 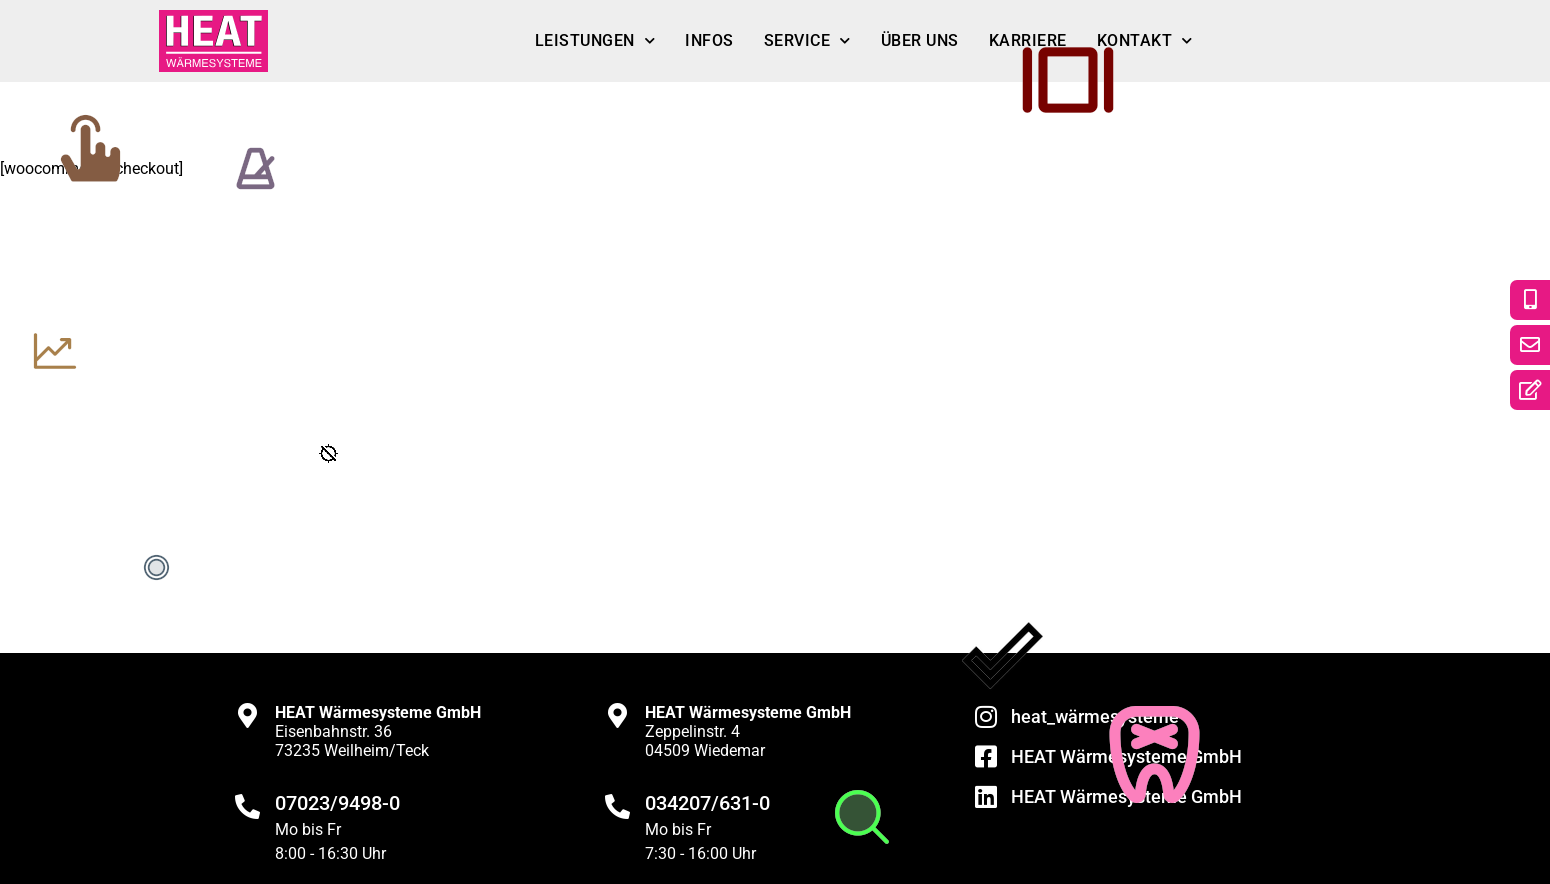 I want to click on adjust tempo or timing settings, so click(x=255, y=168).